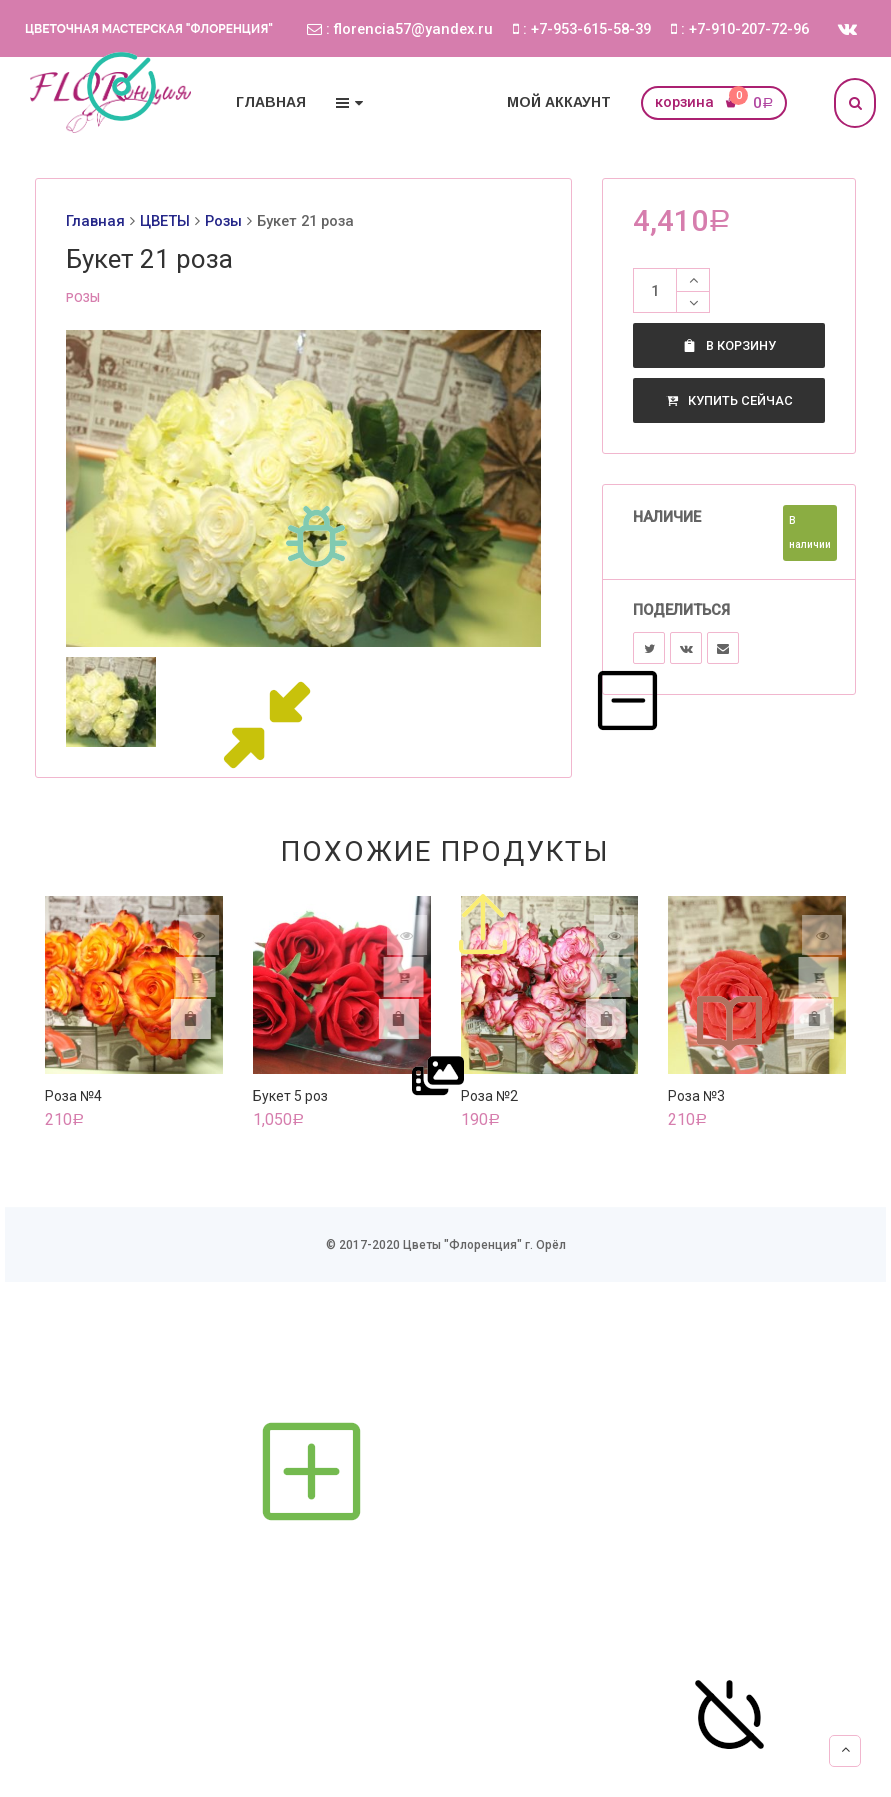  Describe the element at coordinates (627, 700) in the screenshot. I see `remove item from diff comparison` at that location.